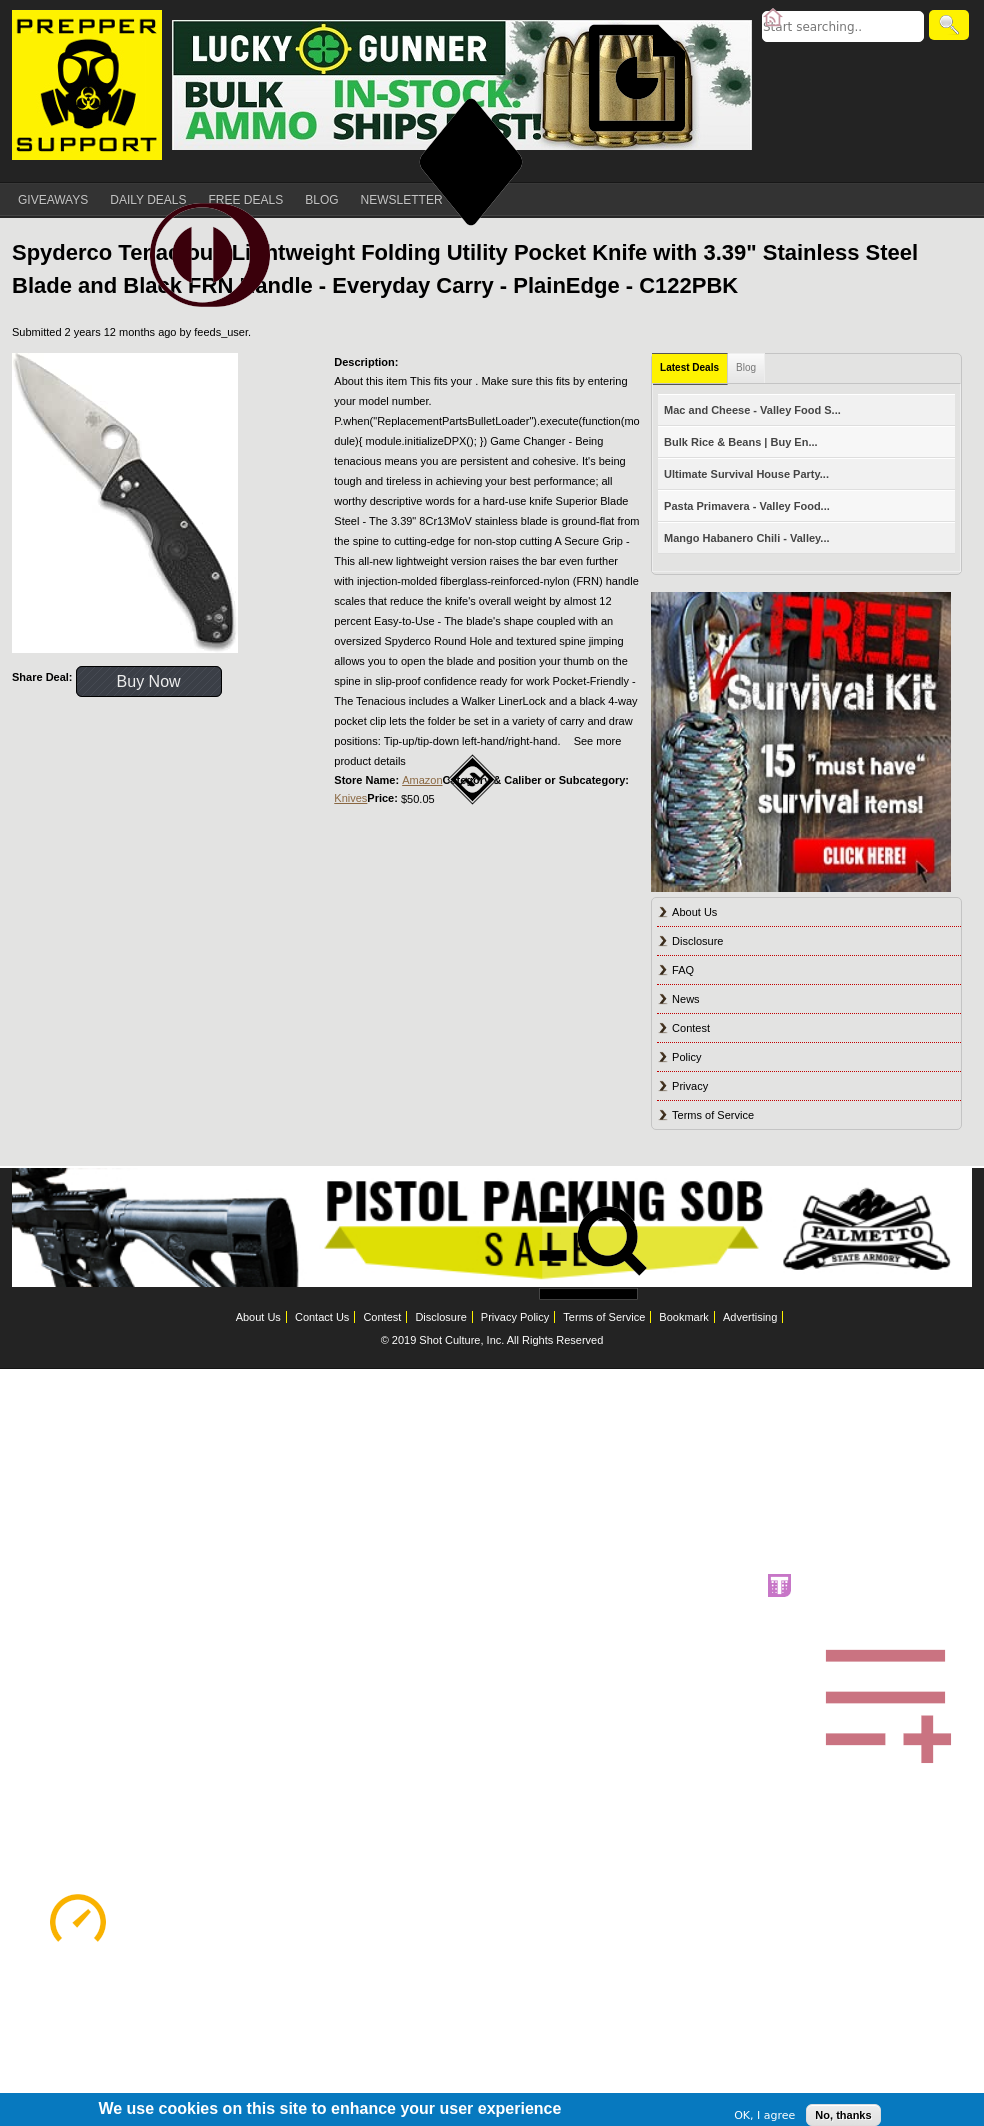 This screenshot has width=984, height=2126. Describe the element at coordinates (210, 255) in the screenshot. I see `pay with Diners Club credit card` at that location.